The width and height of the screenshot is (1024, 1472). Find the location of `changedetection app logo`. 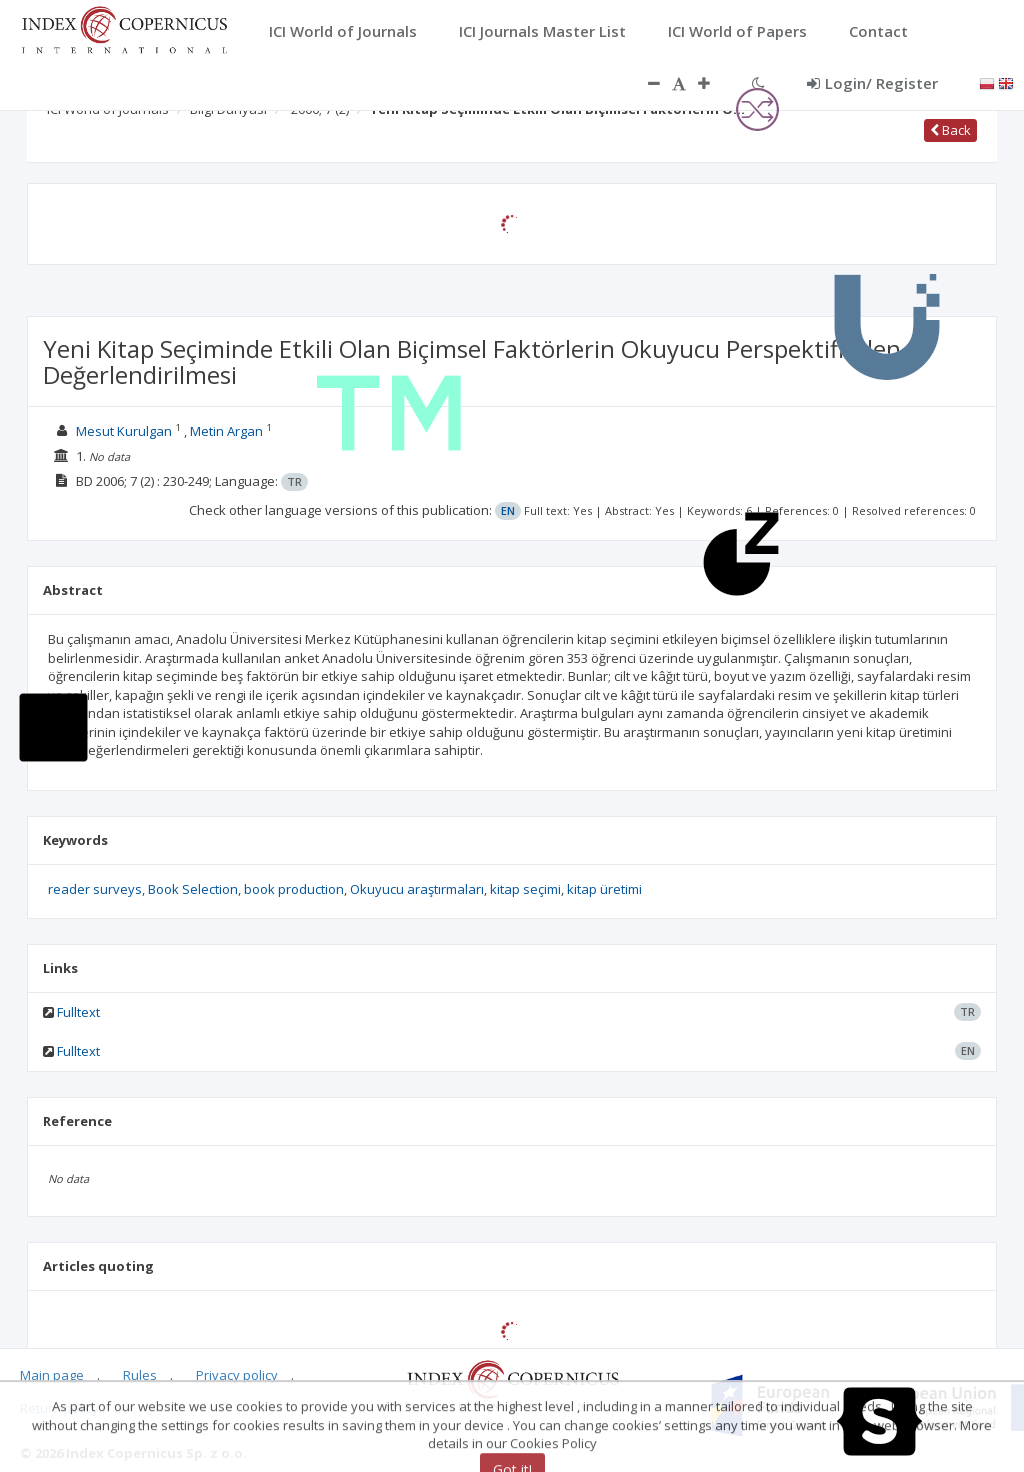

changedetection app logo is located at coordinates (757, 109).